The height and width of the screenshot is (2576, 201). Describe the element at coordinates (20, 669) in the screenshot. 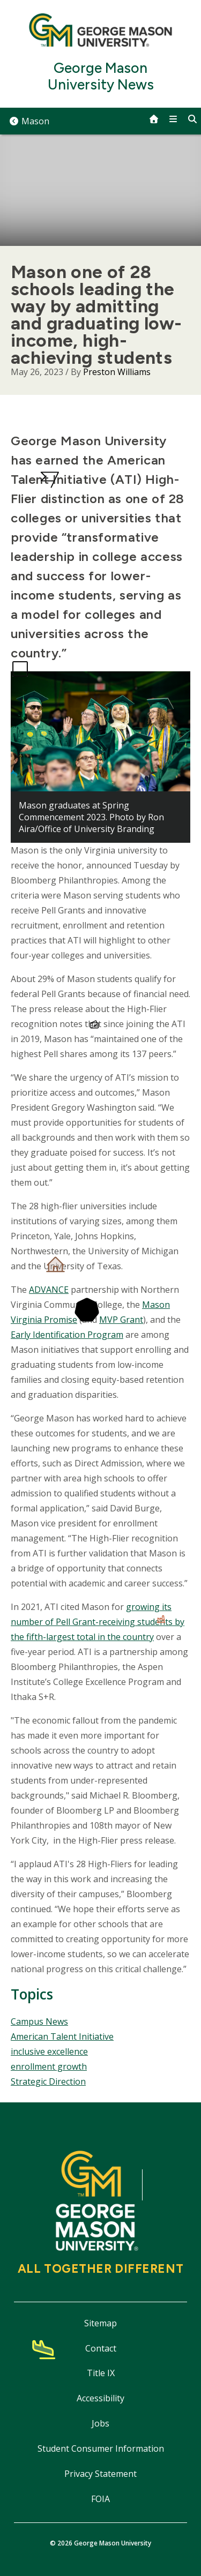

I see `stop media playback` at that location.